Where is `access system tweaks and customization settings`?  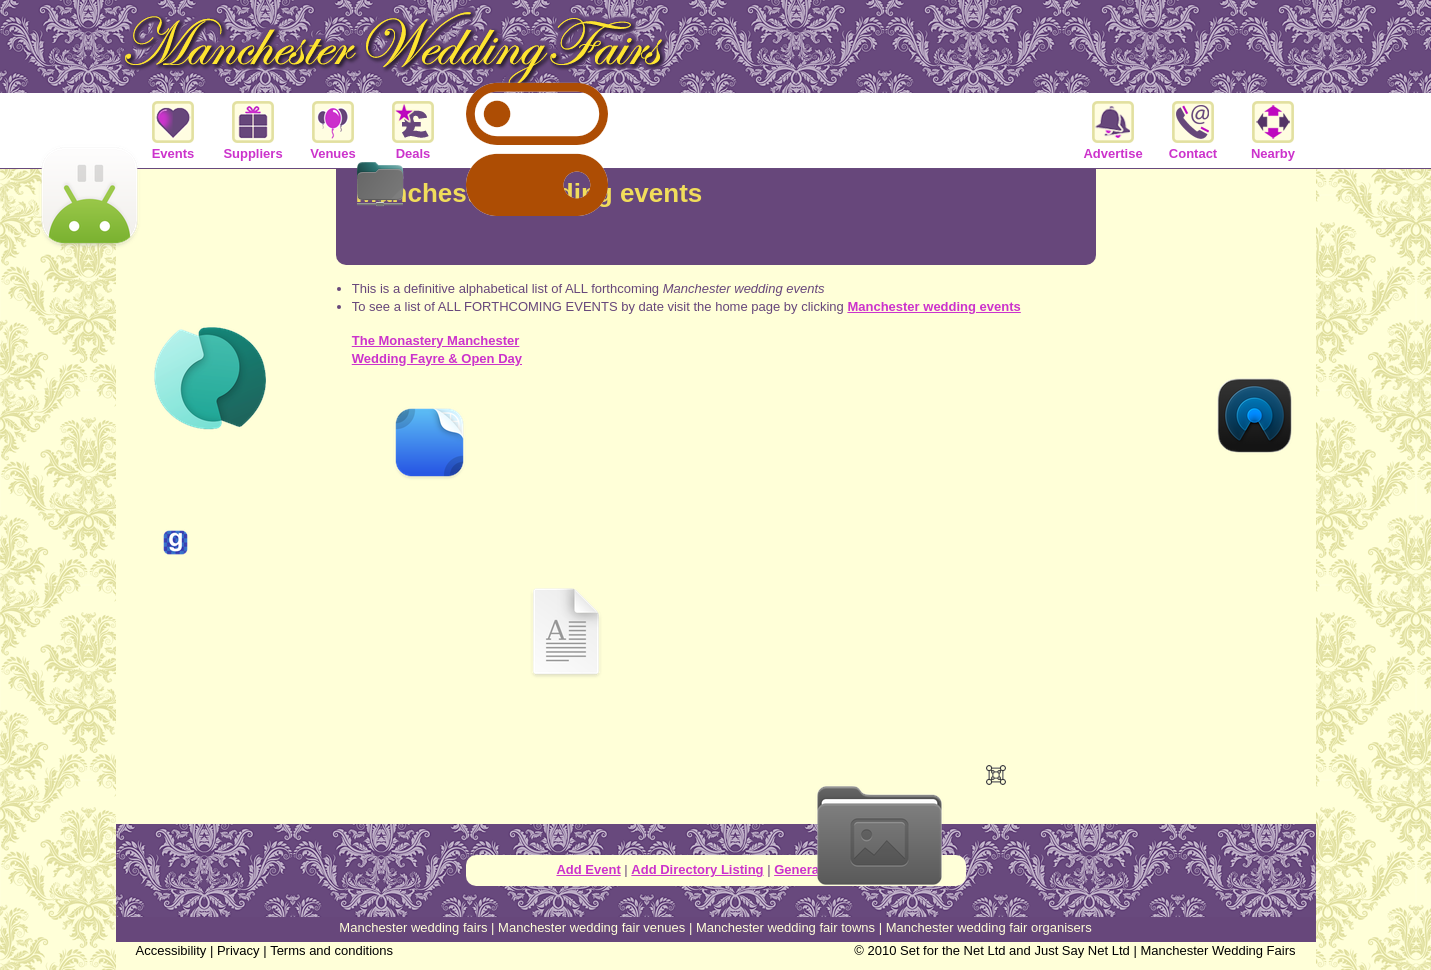
access system tweaks and customization settings is located at coordinates (537, 145).